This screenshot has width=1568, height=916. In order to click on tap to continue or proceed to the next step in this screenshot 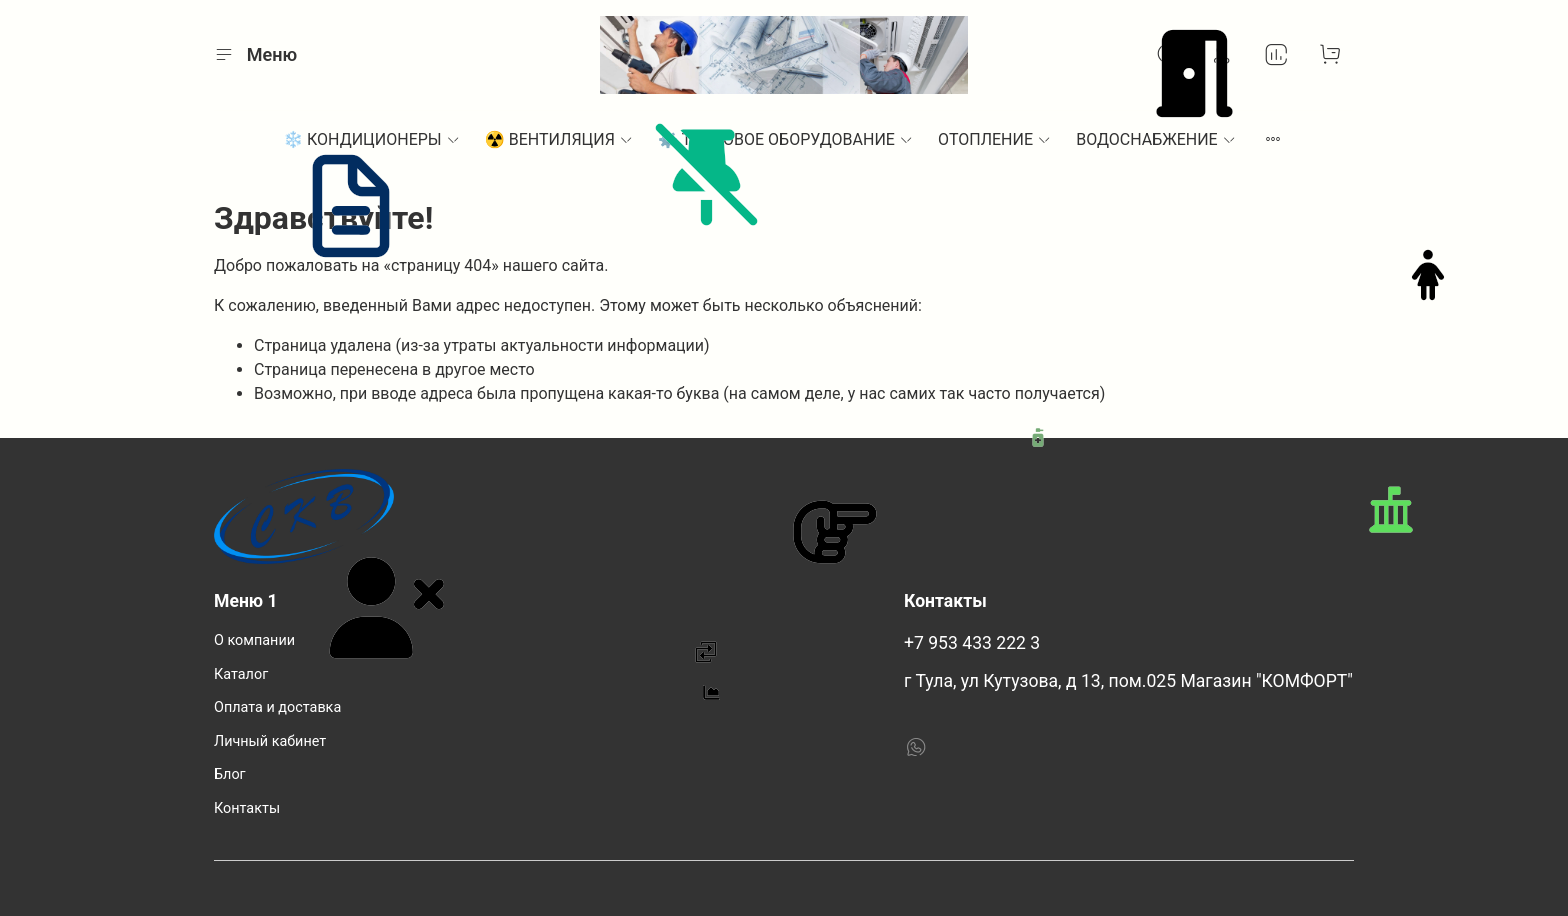, I will do `click(835, 532)`.